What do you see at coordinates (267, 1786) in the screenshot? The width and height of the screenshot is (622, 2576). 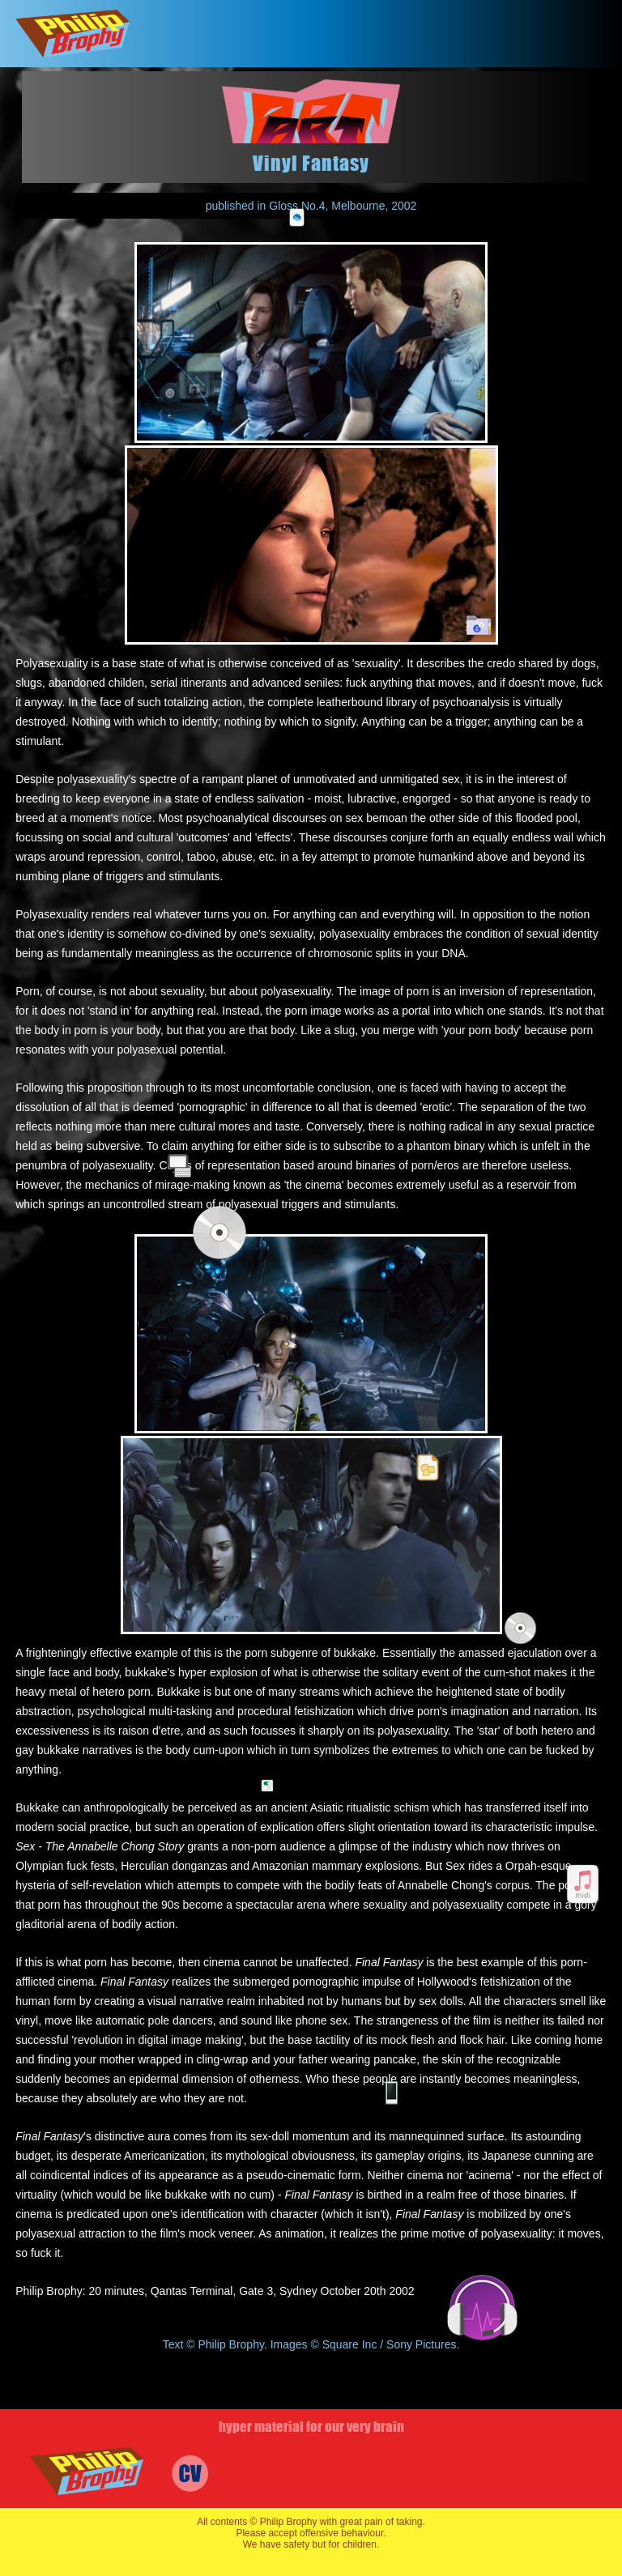 I see `open unity tweak tool settings` at bounding box center [267, 1786].